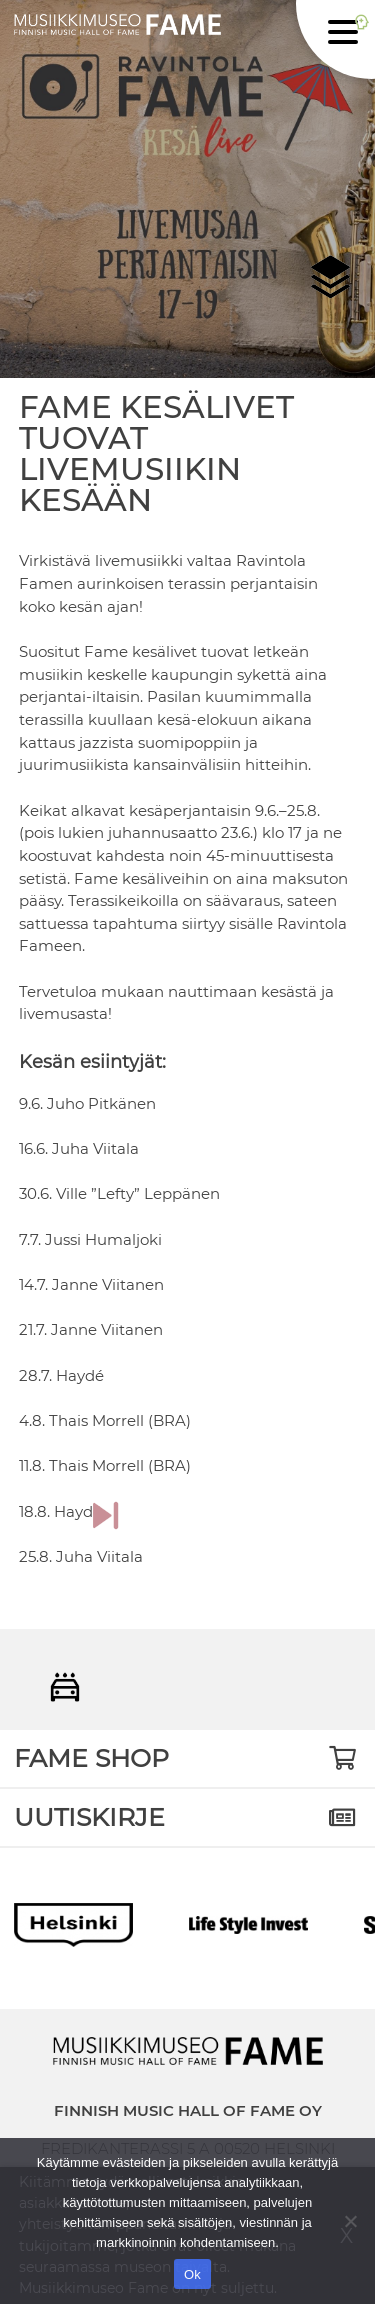  What do you see at coordinates (65, 1686) in the screenshot?
I see `find nearby car wash locations` at bounding box center [65, 1686].